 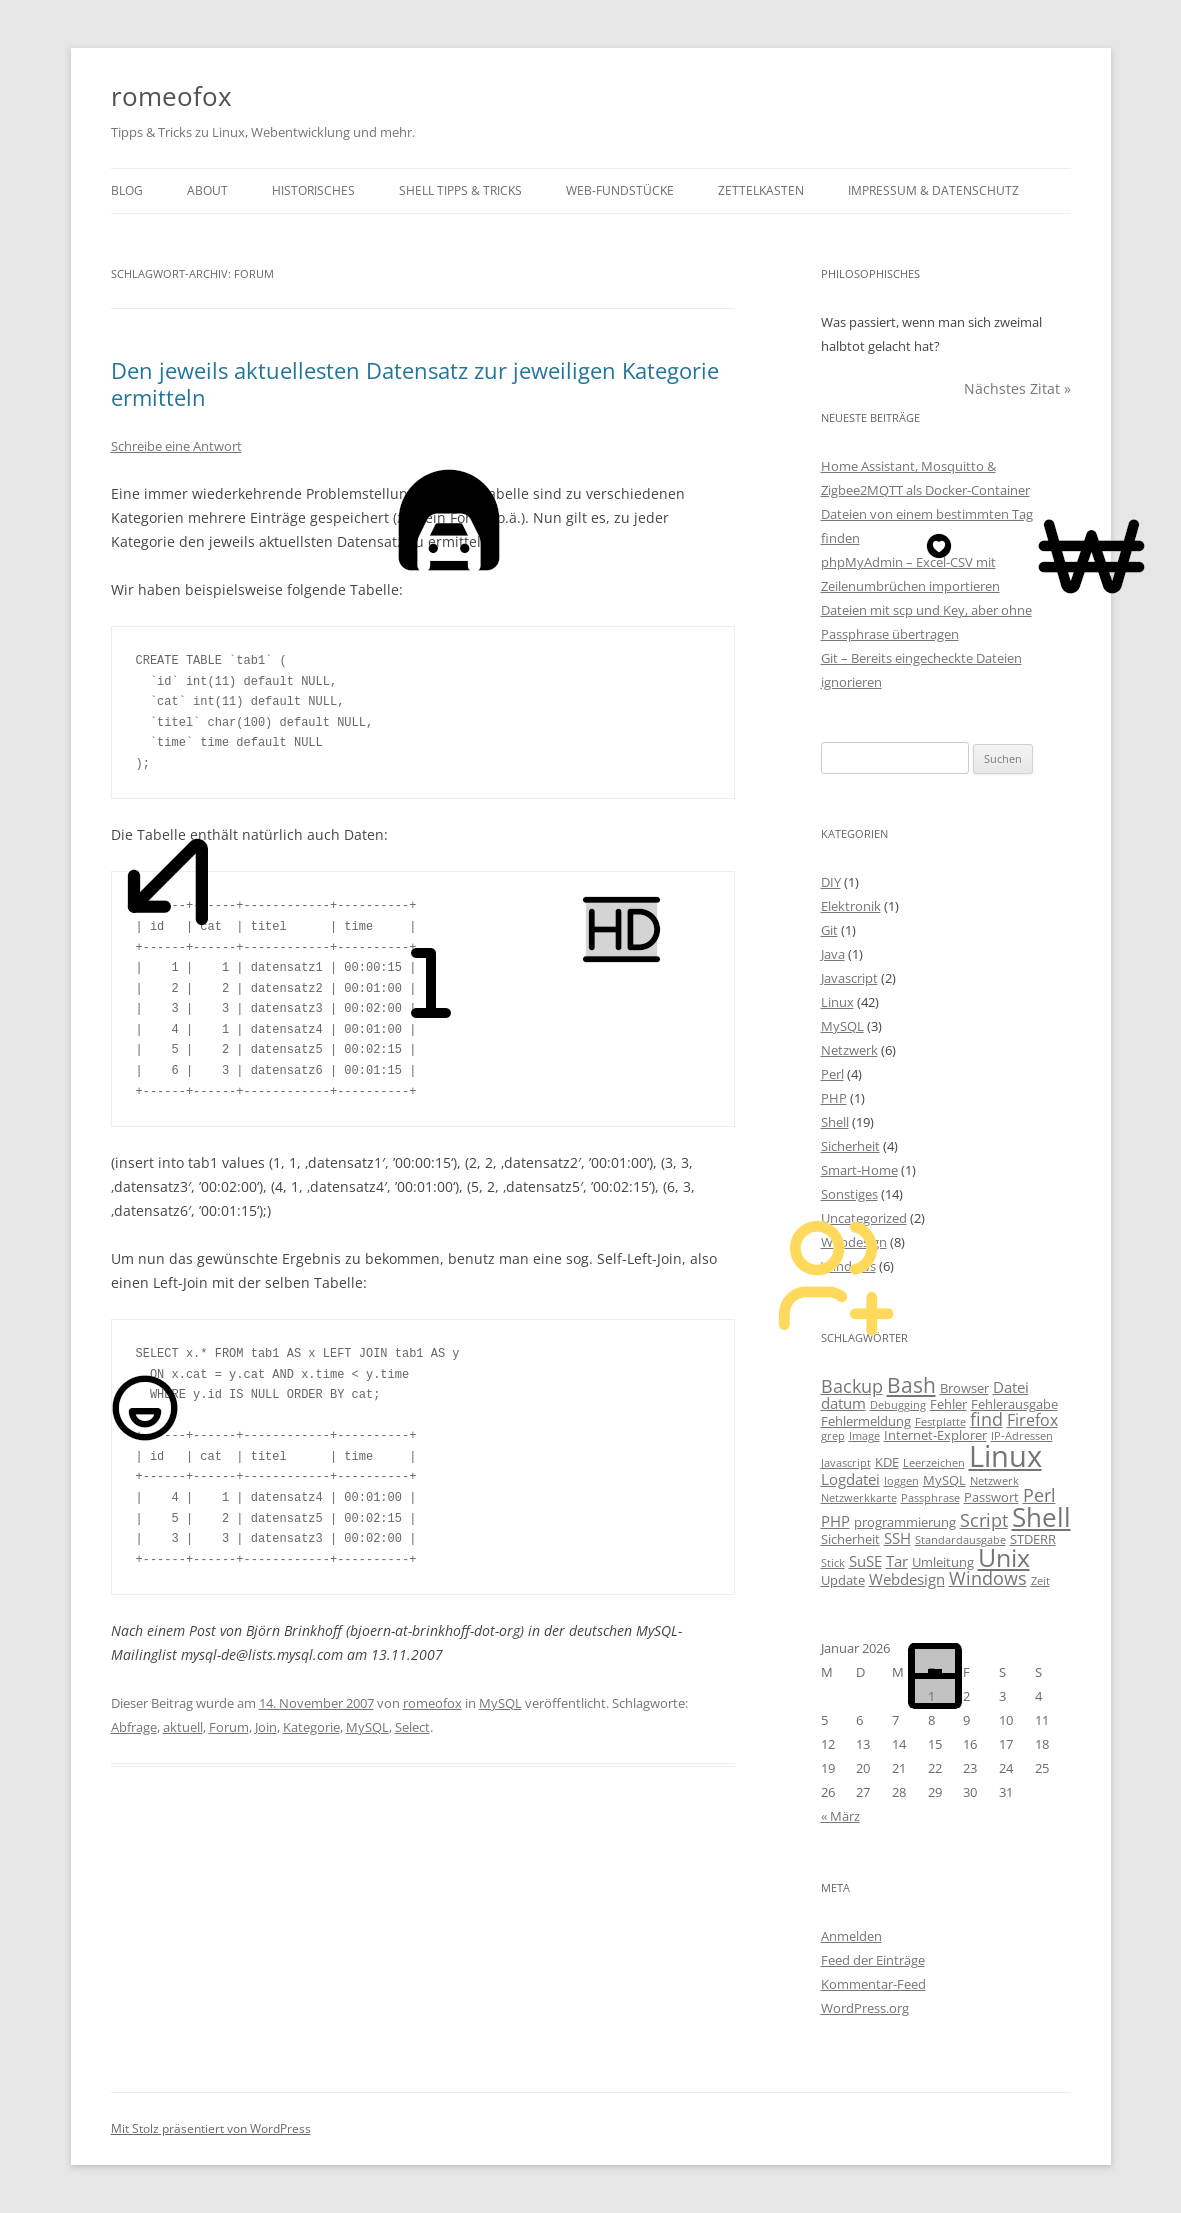 What do you see at coordinates (1091, 556) in the screenshot?
I see `indicates Korean won currency` at bounding box center [1091, 556].